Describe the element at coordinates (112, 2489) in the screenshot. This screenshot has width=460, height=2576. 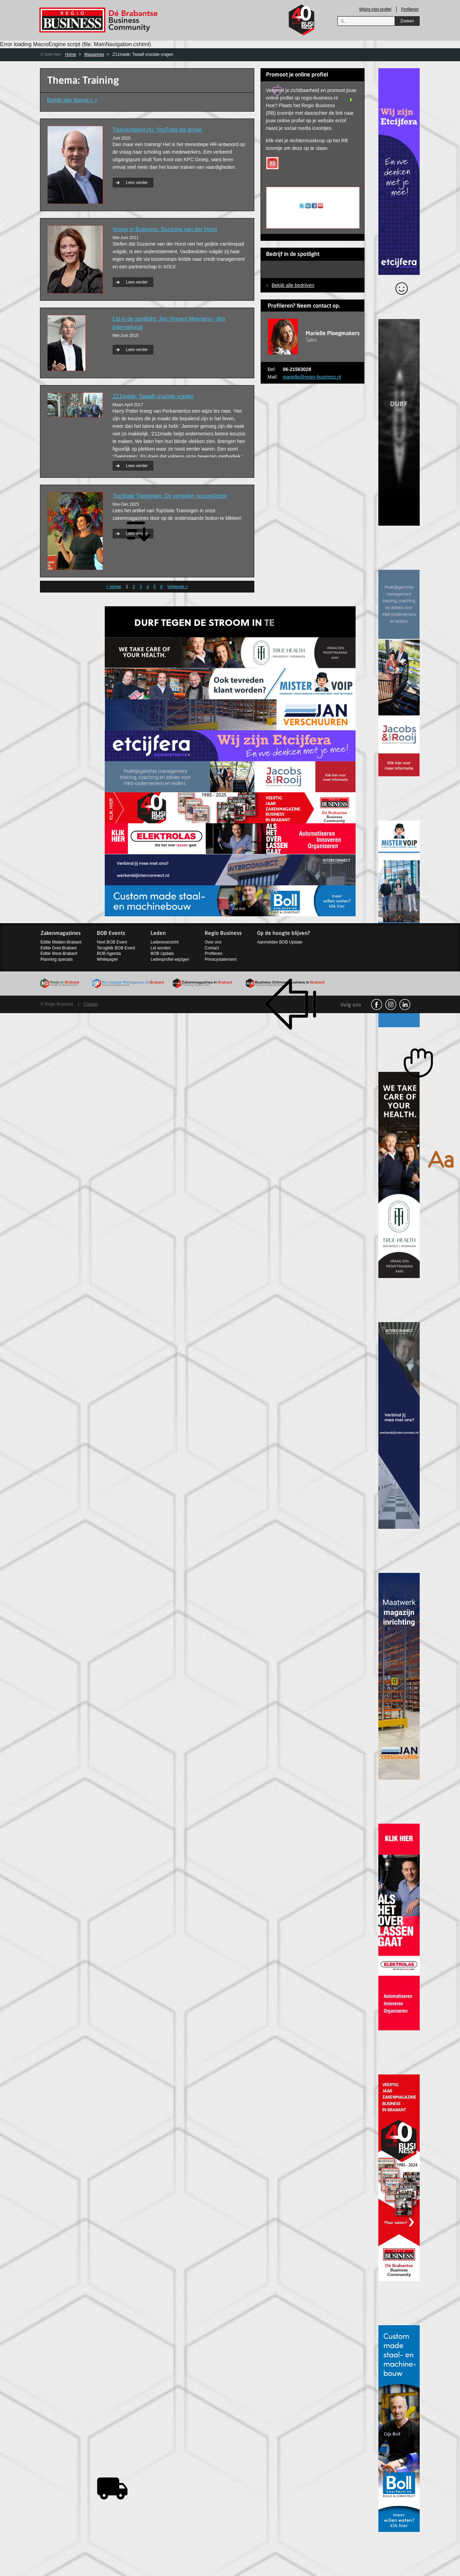
I see `track your delivery status` at that location.